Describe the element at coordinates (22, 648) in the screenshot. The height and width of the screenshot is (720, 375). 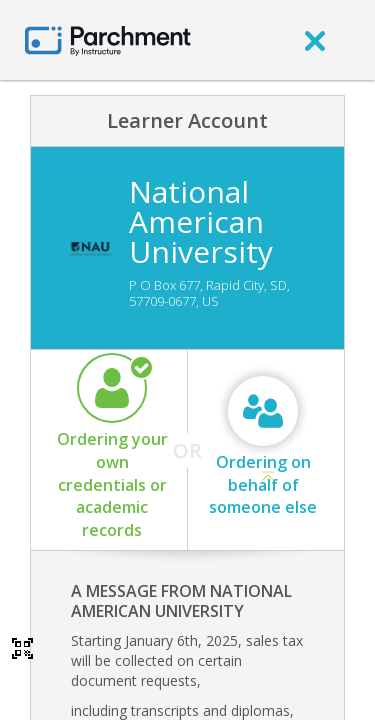
I see `scan a QR code` at that location.